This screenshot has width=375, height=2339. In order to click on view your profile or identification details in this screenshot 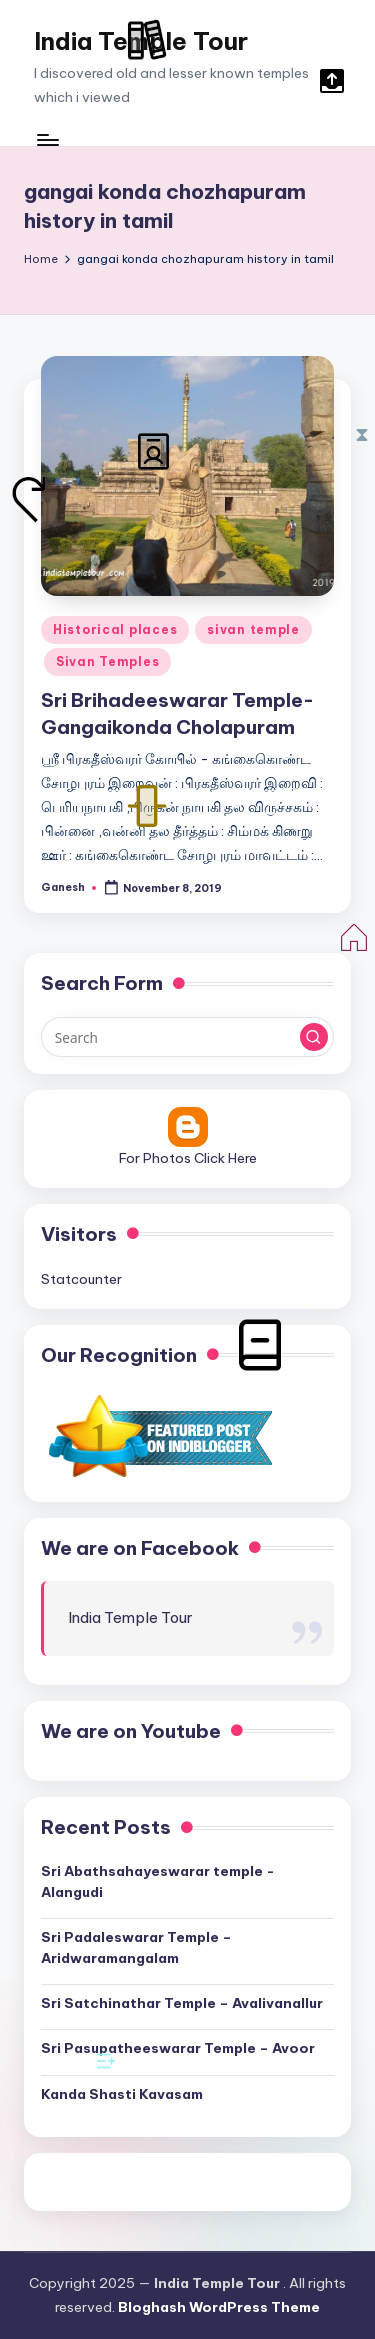, I will do `click(153, 451)`.